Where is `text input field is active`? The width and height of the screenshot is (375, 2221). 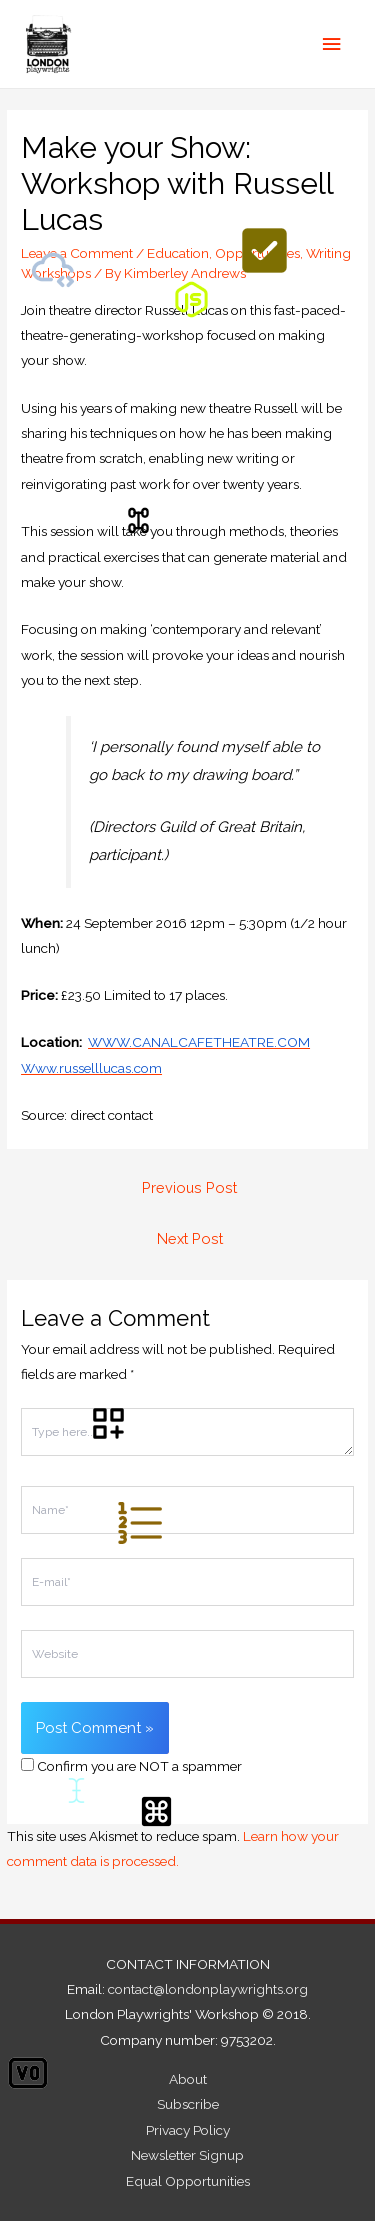
text input field is active is located at coordinates (76, 1790).